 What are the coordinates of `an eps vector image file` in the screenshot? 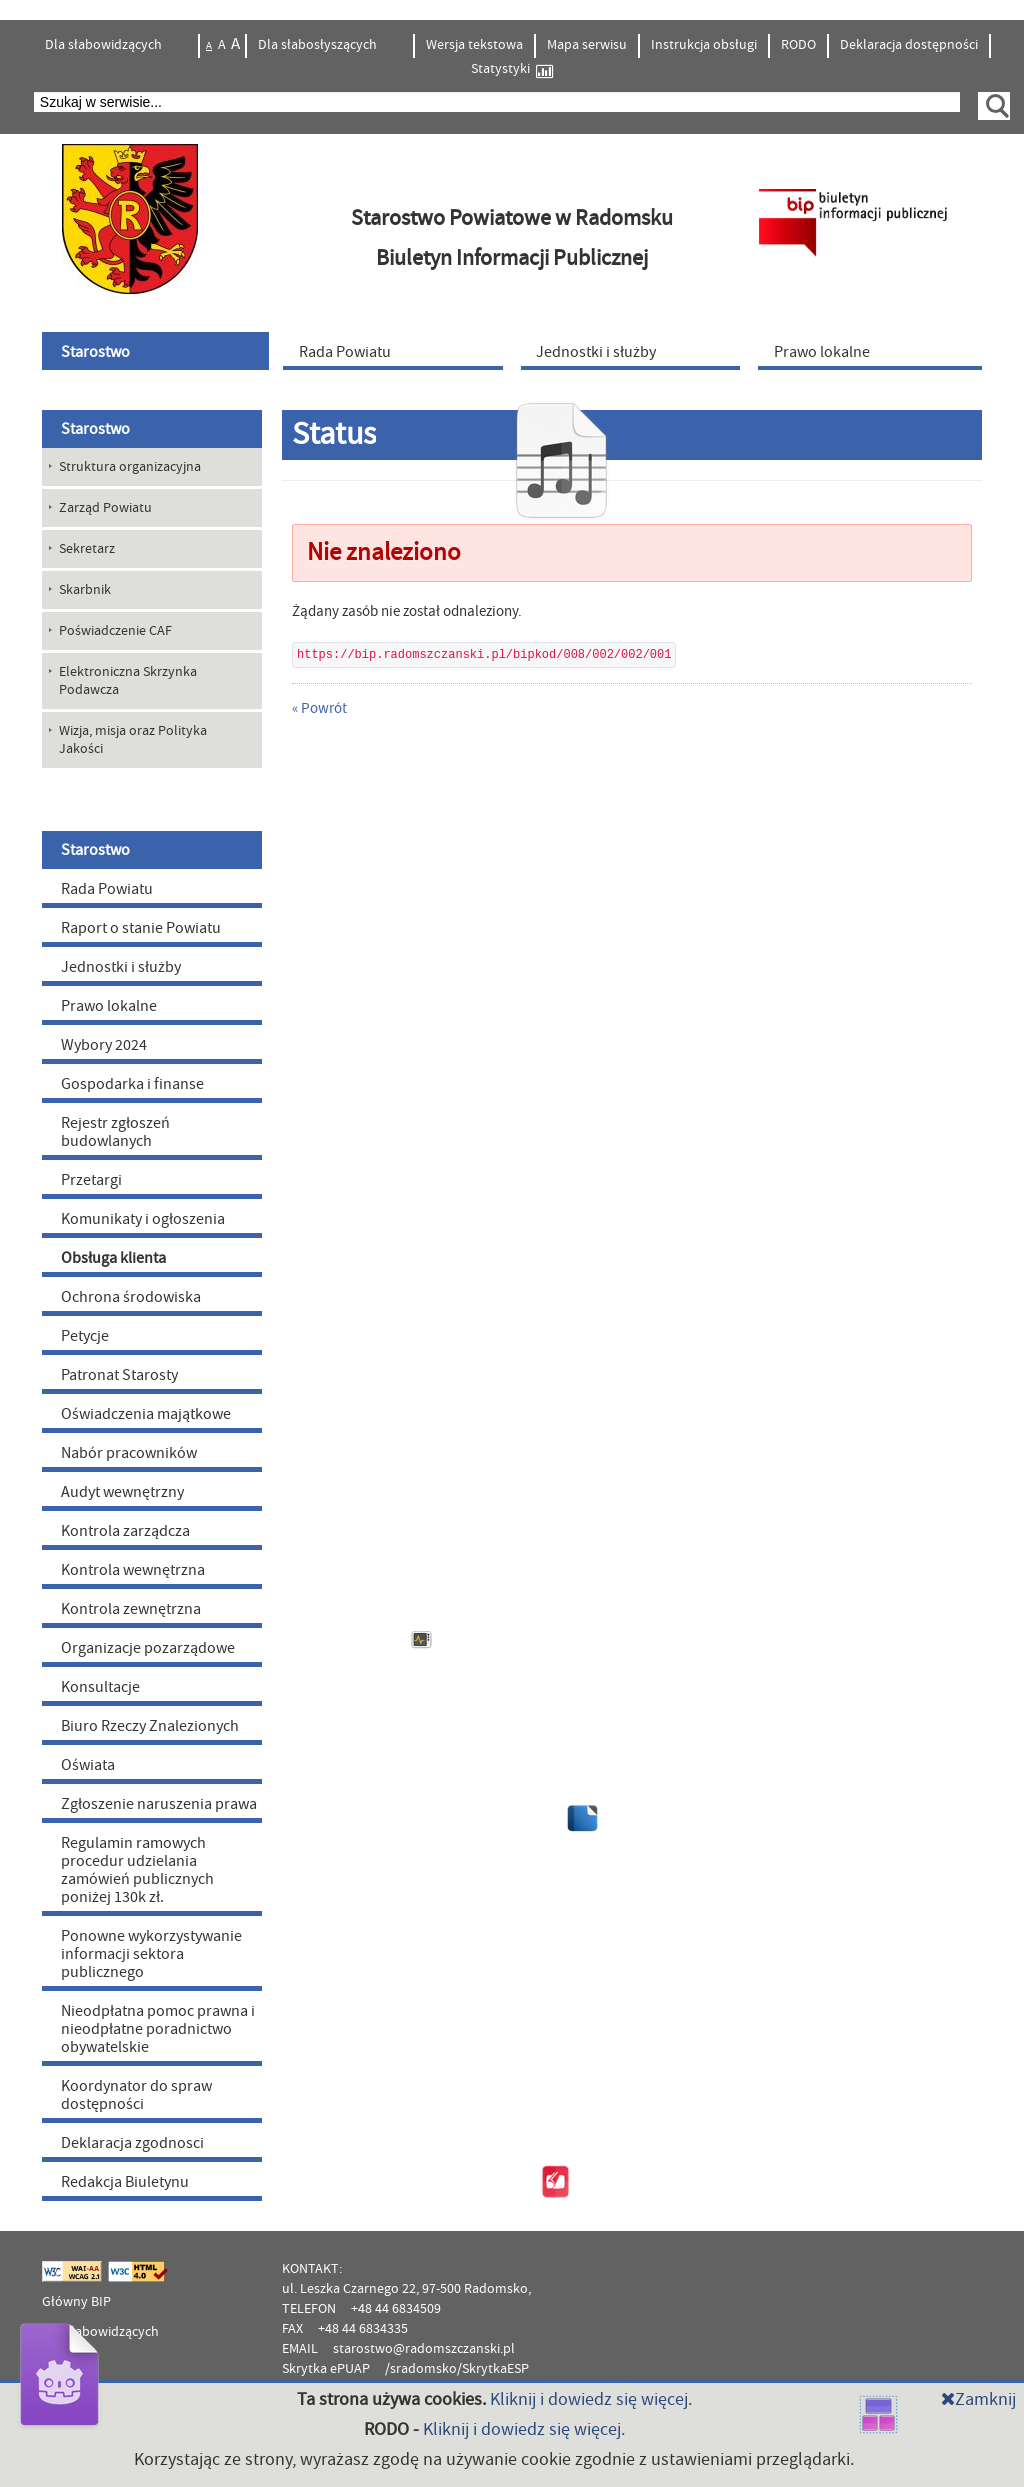 It's located at (555, 2181).